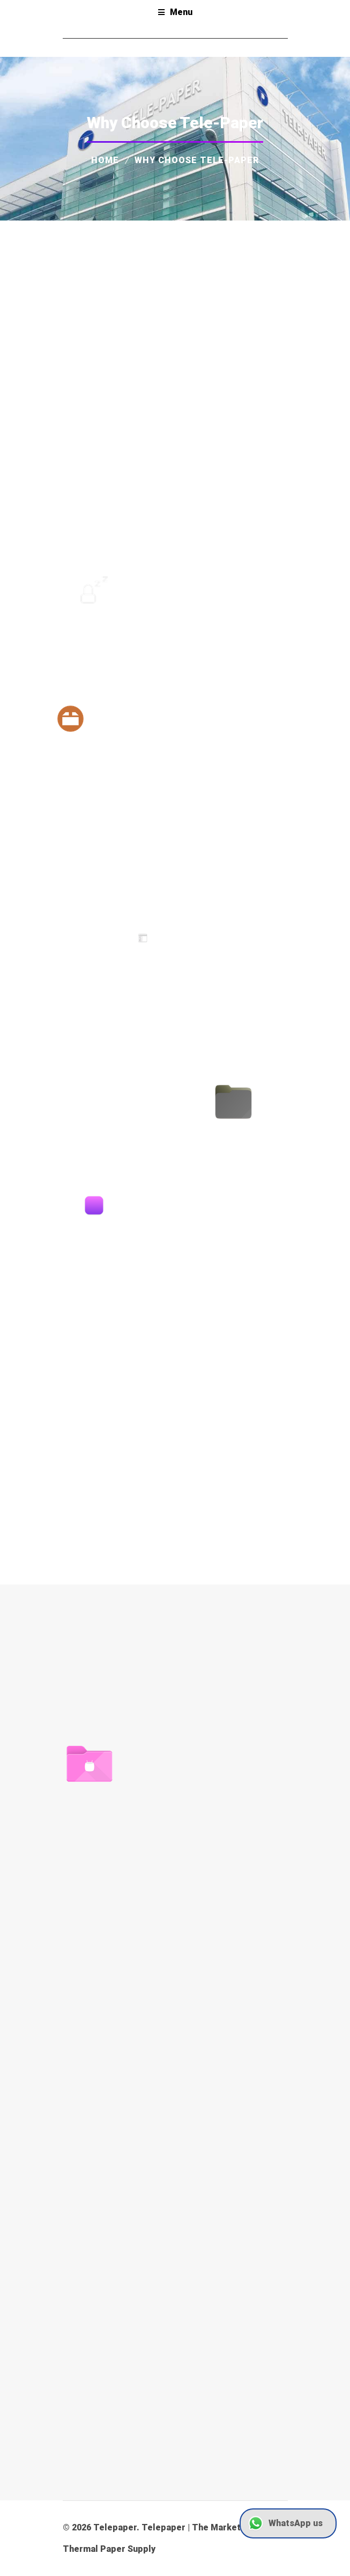 Image resolution: width=350 pixels, height=2576 pixels. I want to click on access system preferences from the sidebar, so click(143, 938).